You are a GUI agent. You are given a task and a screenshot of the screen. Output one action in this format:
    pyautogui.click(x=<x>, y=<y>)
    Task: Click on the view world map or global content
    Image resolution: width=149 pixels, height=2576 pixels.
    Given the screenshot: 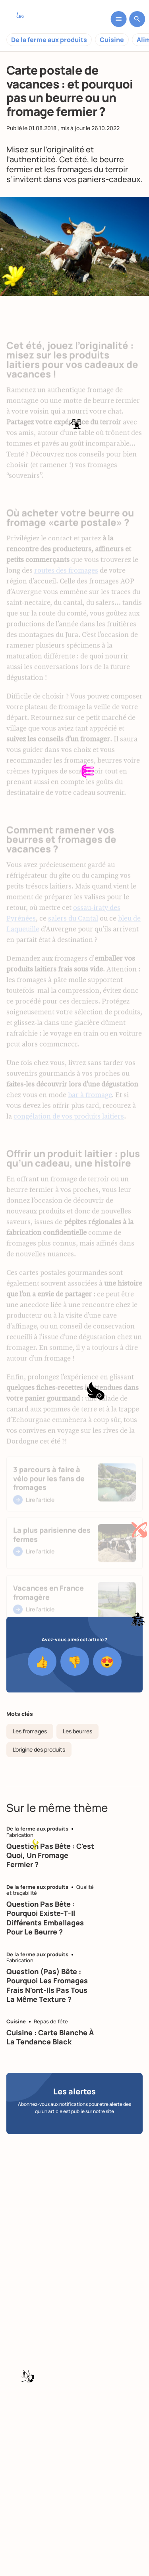 What is the action you would take?
    pyautogui.click(x=35, y=1844)
    